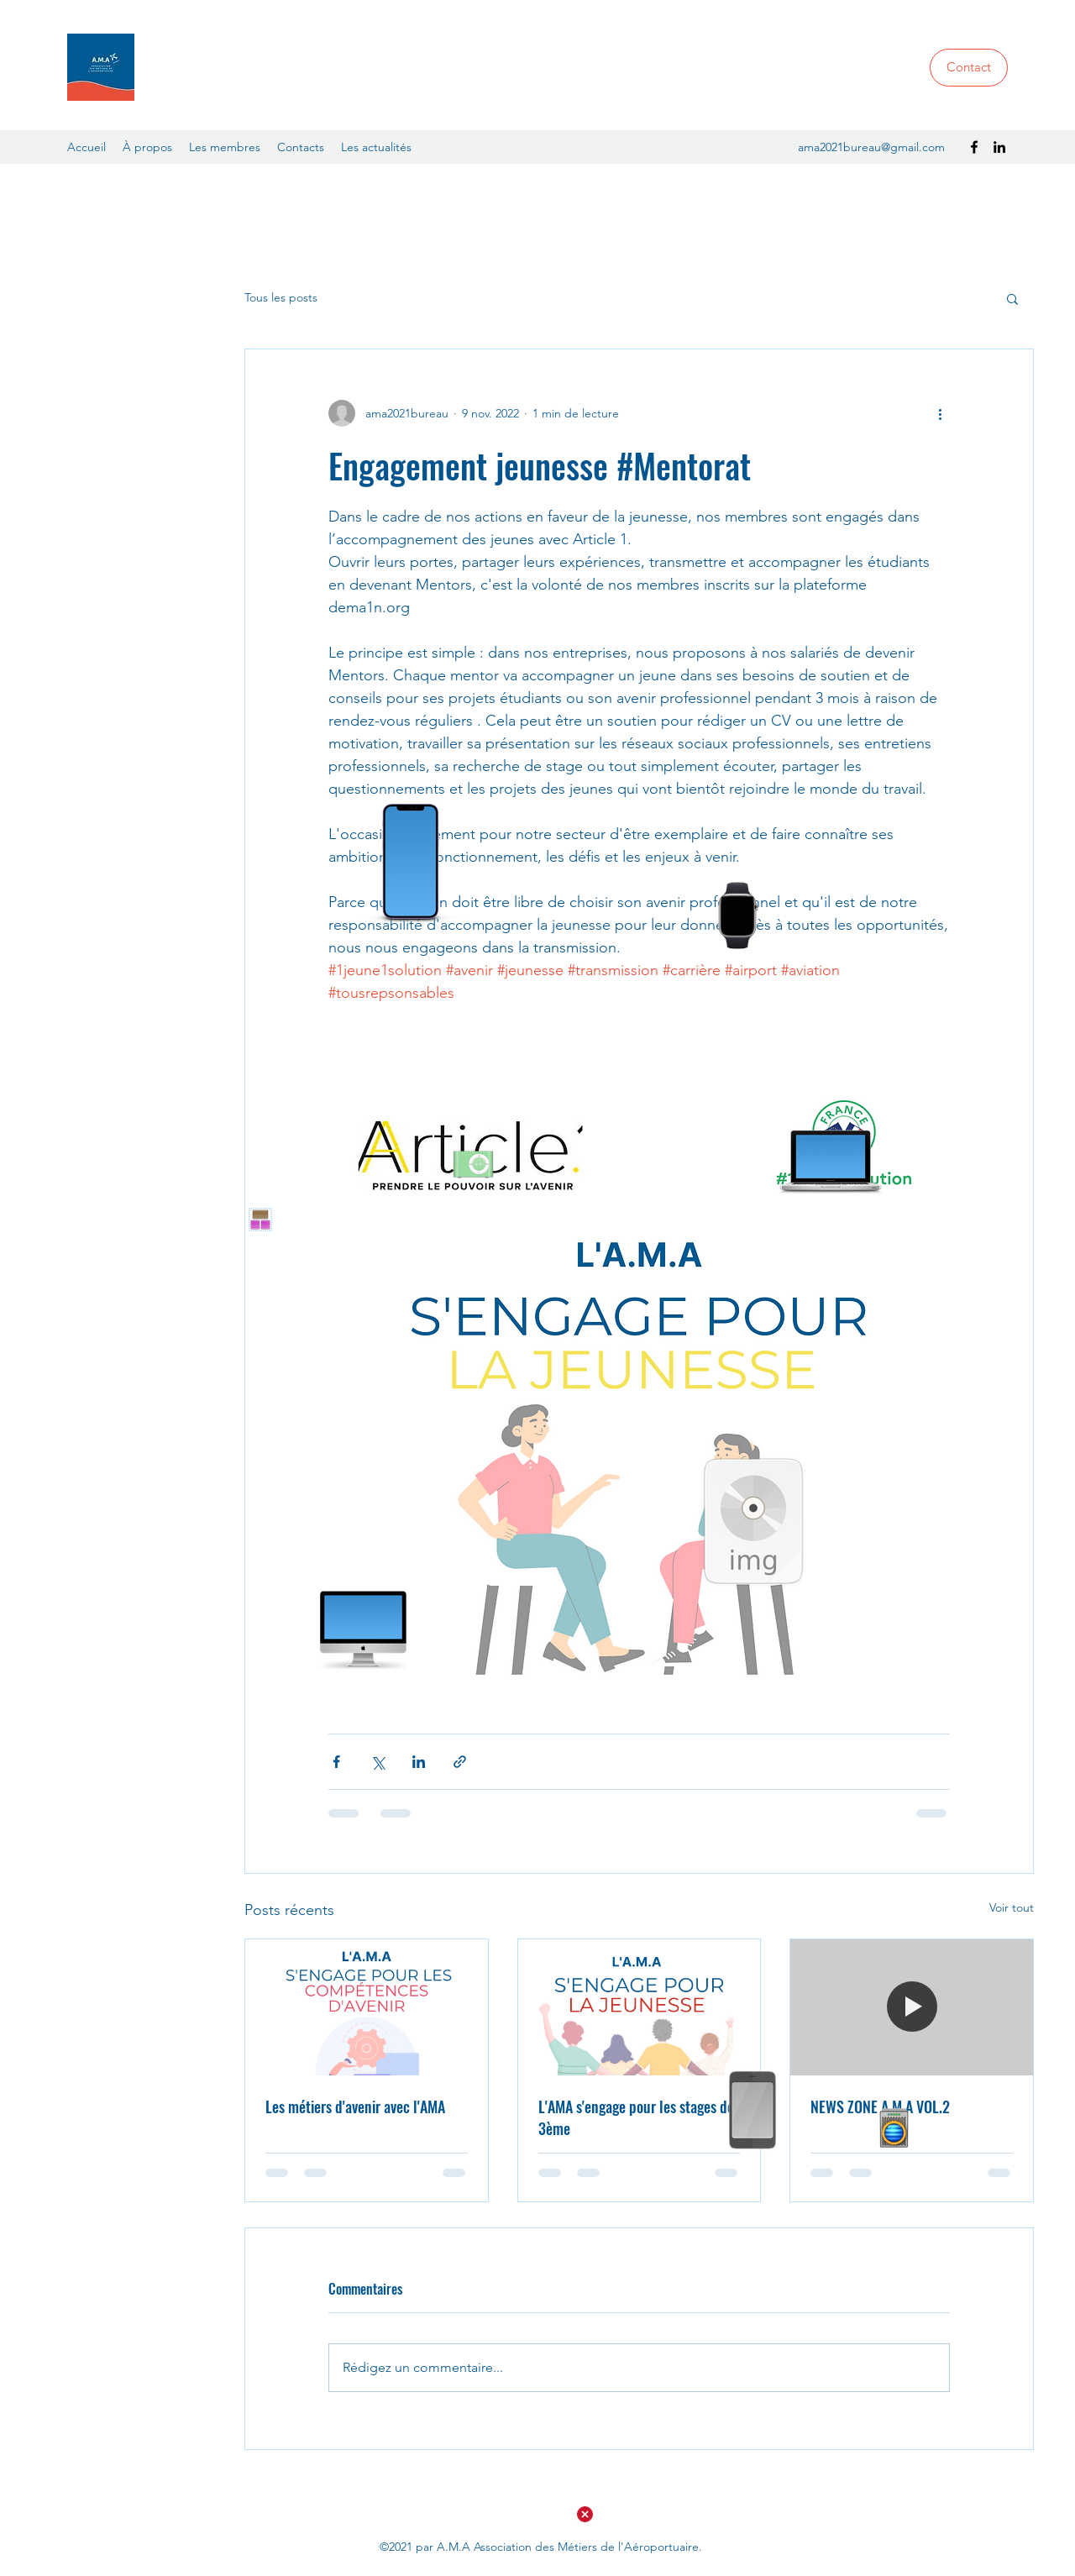 The height and width of the screenshot is (2576, 1075). Describe the element at coordinates (585, 2514) in the screenshot. I see `stop or cancel the current process` at that location.